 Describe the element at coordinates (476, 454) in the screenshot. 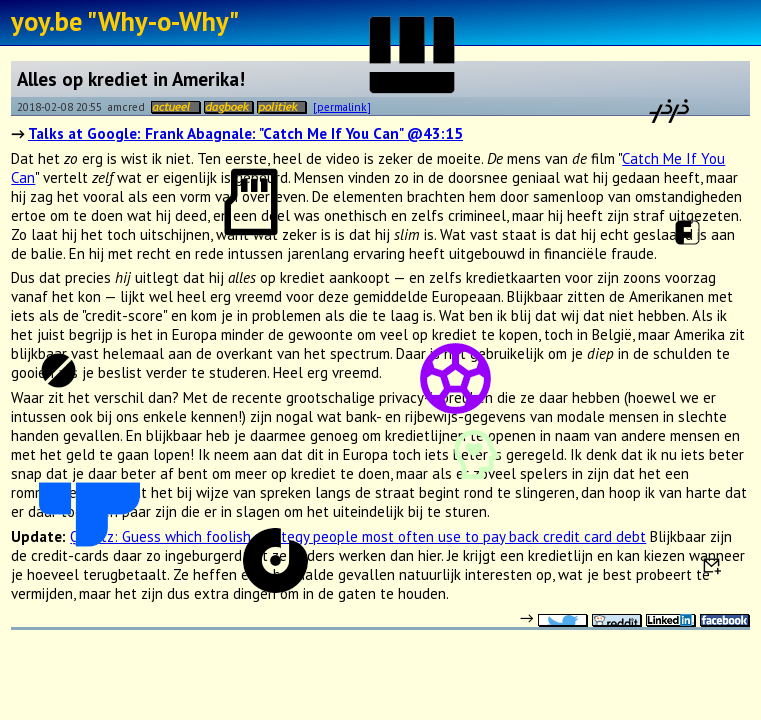

I see `access mental health resources` at that location.